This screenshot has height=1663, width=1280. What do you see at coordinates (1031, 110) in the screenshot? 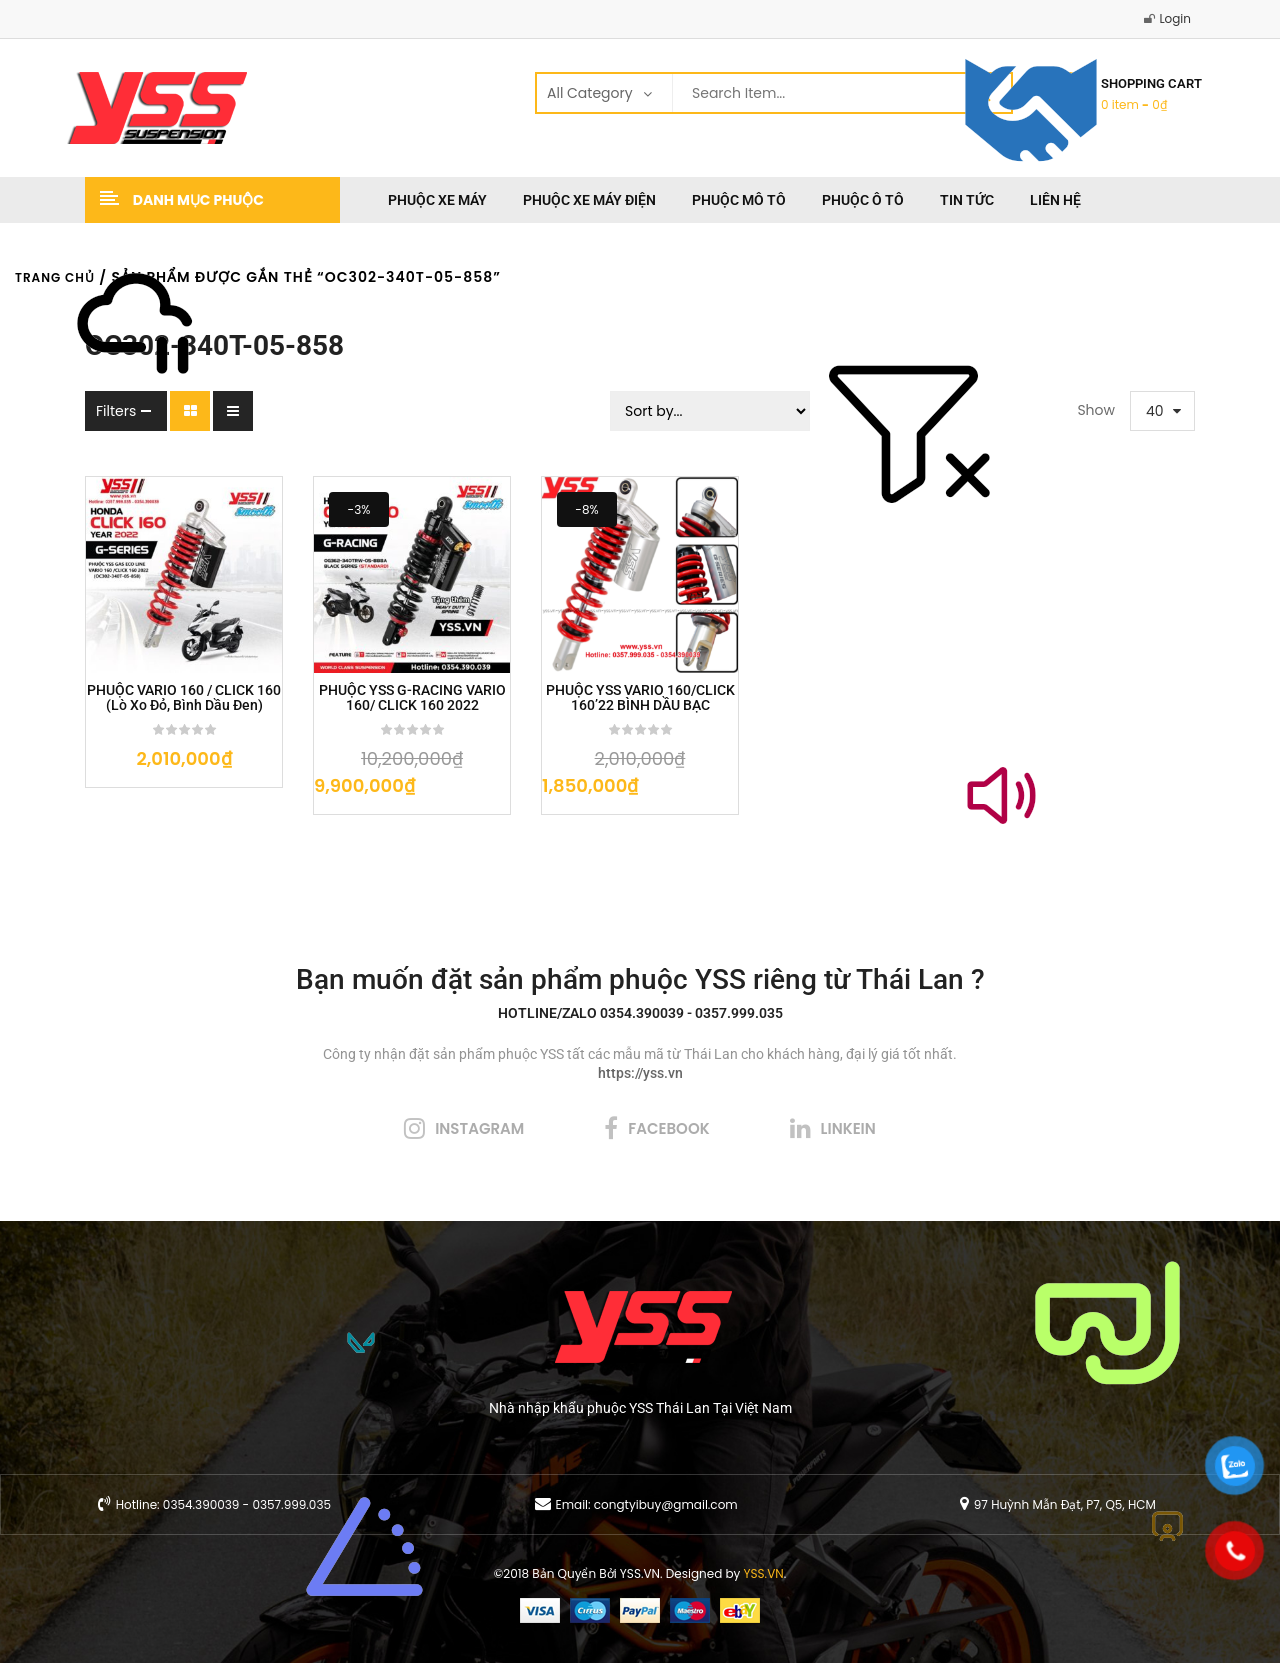
I see `initiate a partnership or collaboration` at bounding box center [1031, 110].